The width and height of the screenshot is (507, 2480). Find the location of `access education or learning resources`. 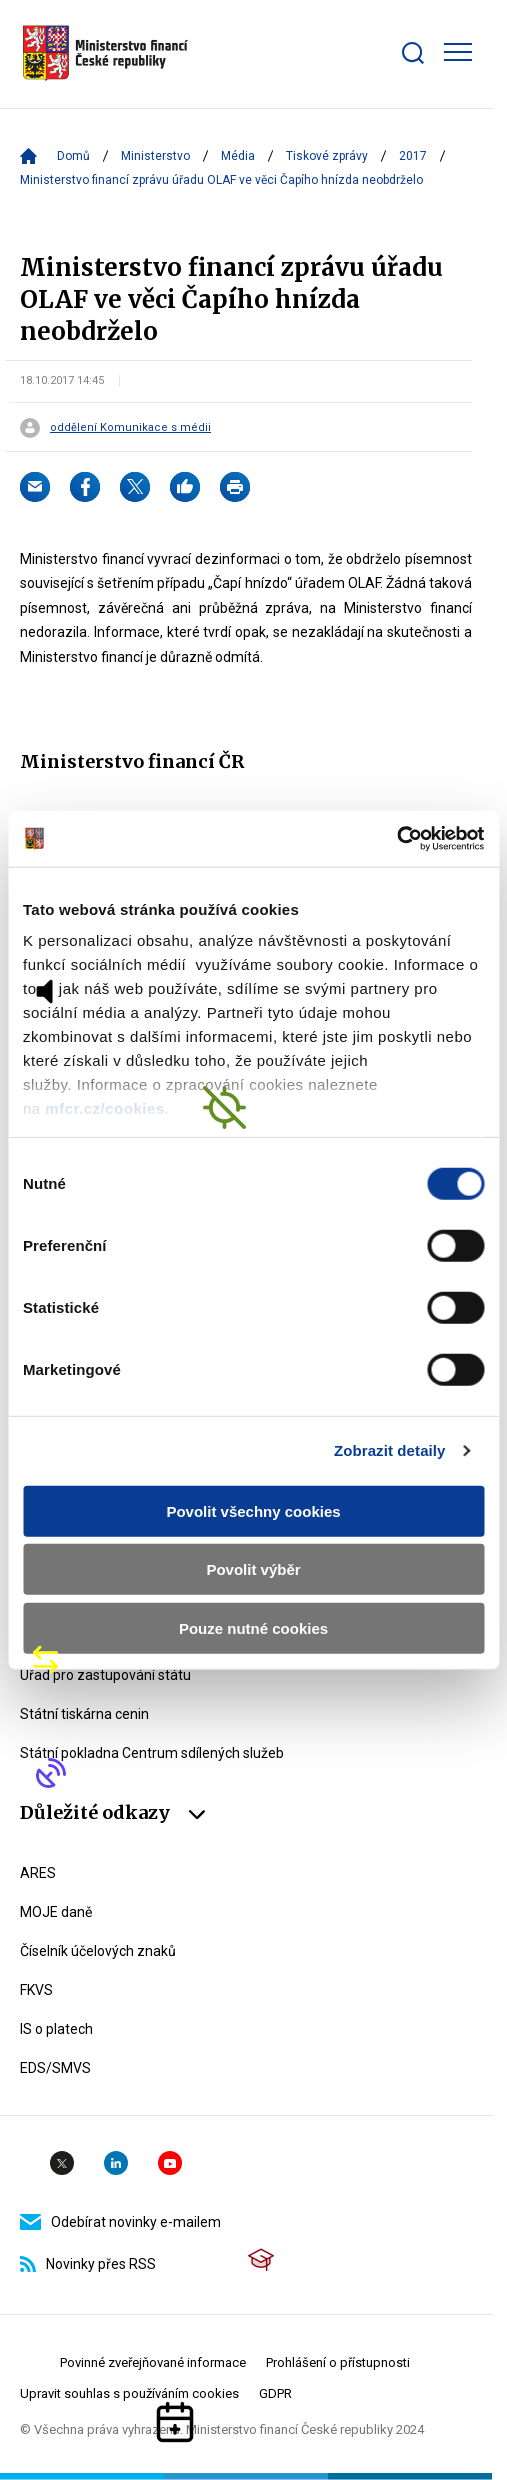

access education or learning resources is located at coordinates (261, 2259).